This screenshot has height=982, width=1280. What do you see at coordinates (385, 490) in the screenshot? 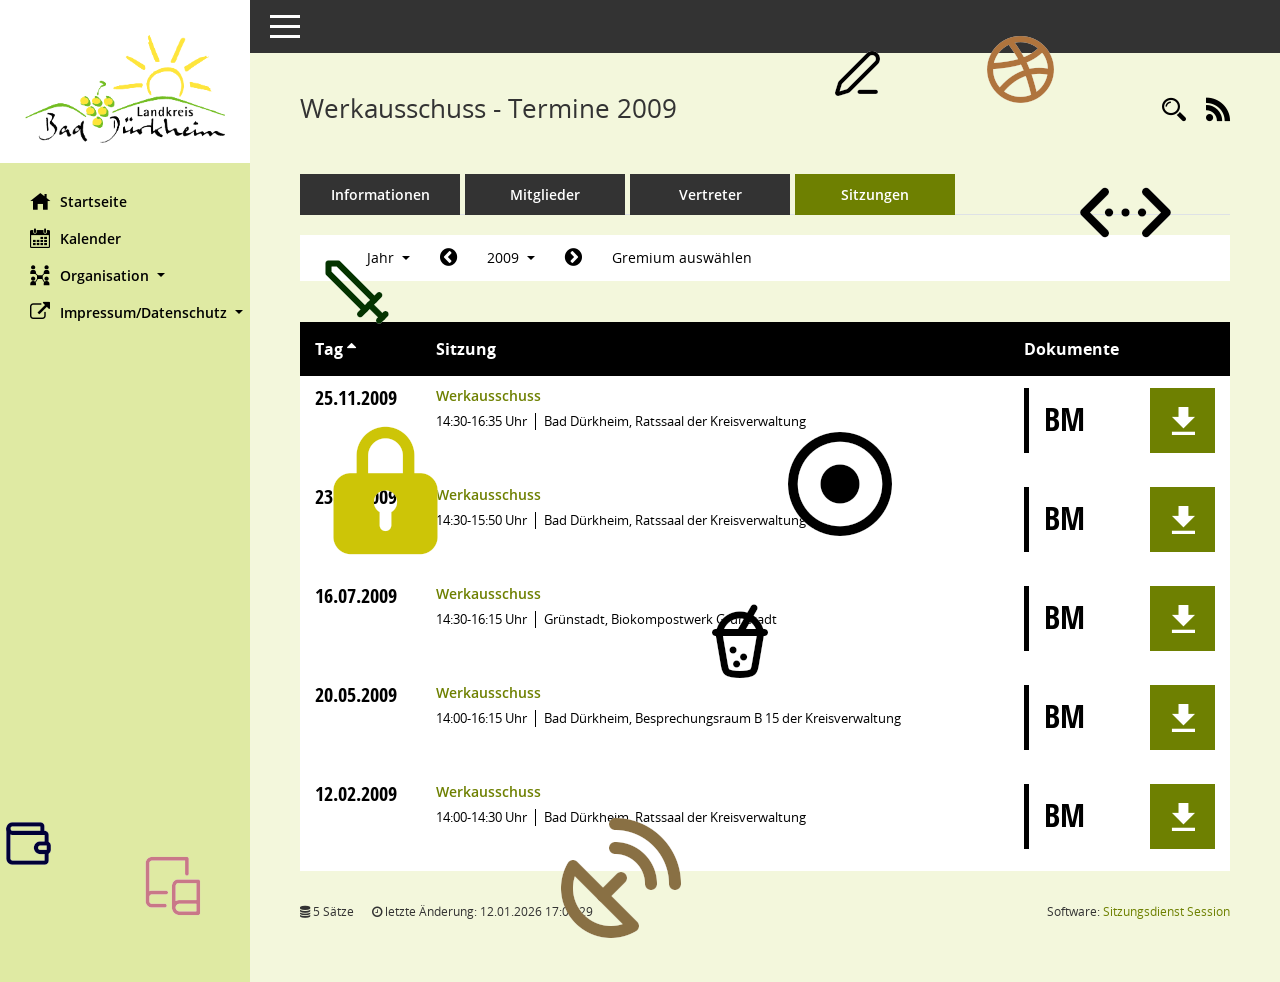
I see `indicates a locked or private channel` at bounding box center [385, 490].